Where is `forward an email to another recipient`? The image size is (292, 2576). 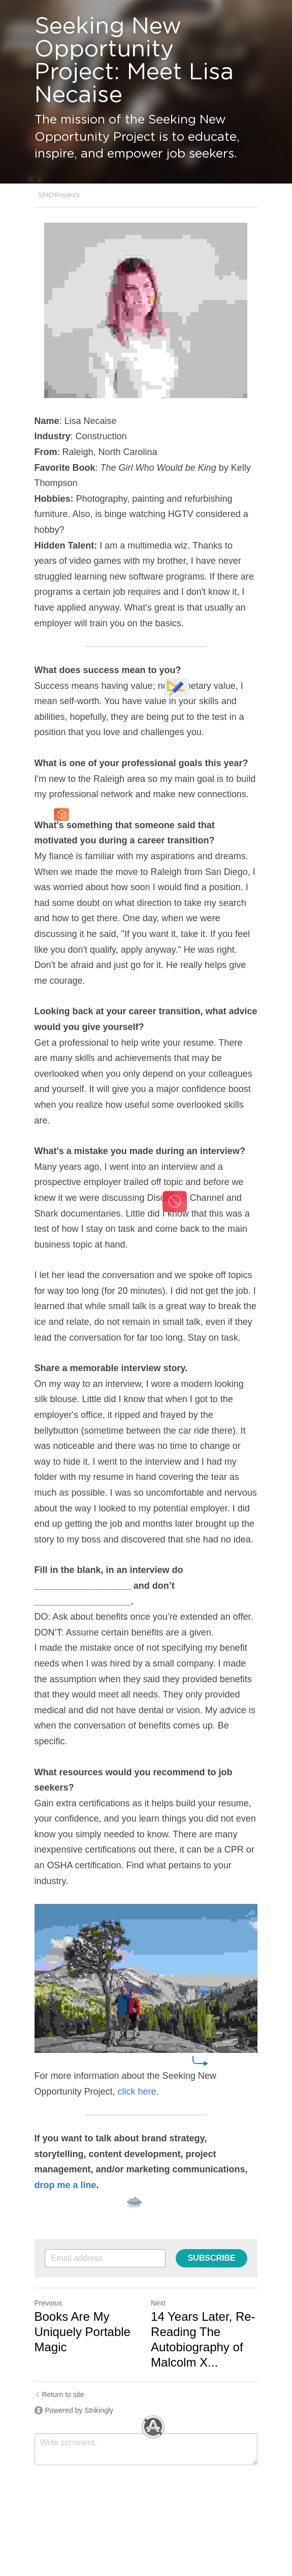
forward an email to another recipient is located at coordinates (201, 2060).